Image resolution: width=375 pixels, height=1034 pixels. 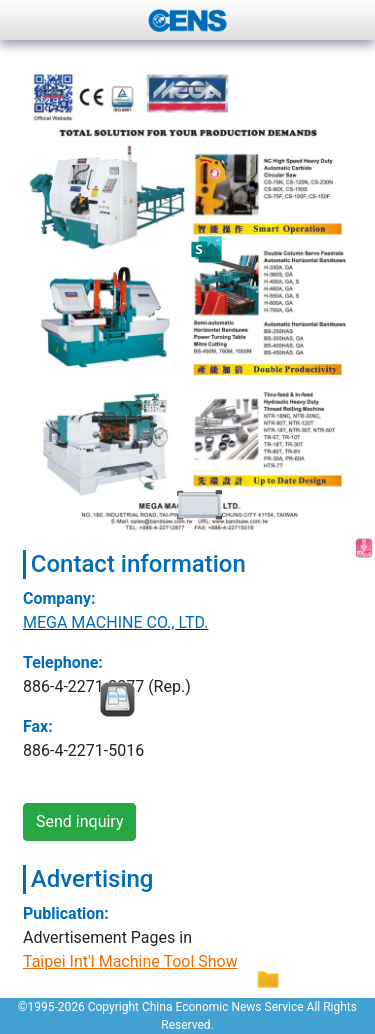 What do you see at coordinates (199, 505) in the screenshot?
I see `access device settings` at bounding box center [199, 505].